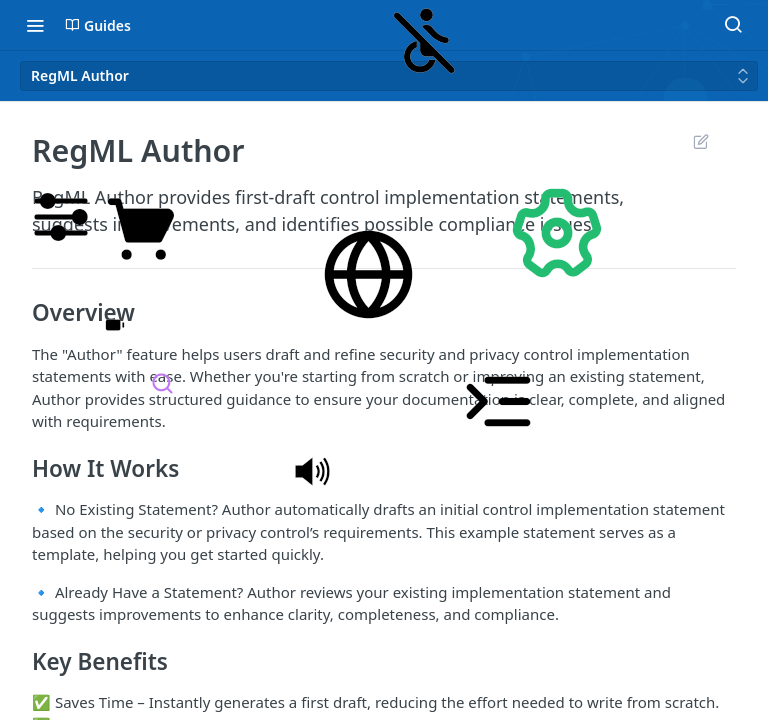 This screenshot has height=720, width=768. Describe the element at coordinates (142, 229) in the screenshot. I see `view your shopping cart` at that location.